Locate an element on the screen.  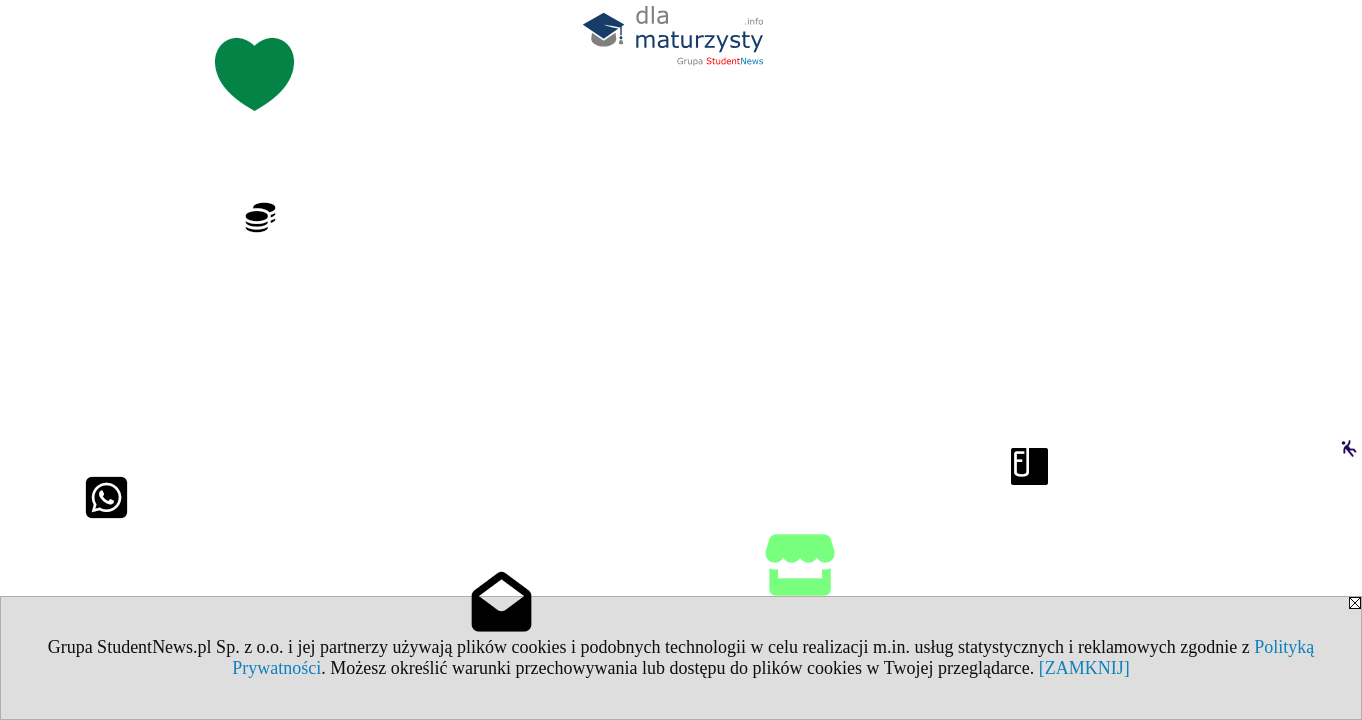
indicates a slip or fall hazard warning is located at coordinates (1348, 448).